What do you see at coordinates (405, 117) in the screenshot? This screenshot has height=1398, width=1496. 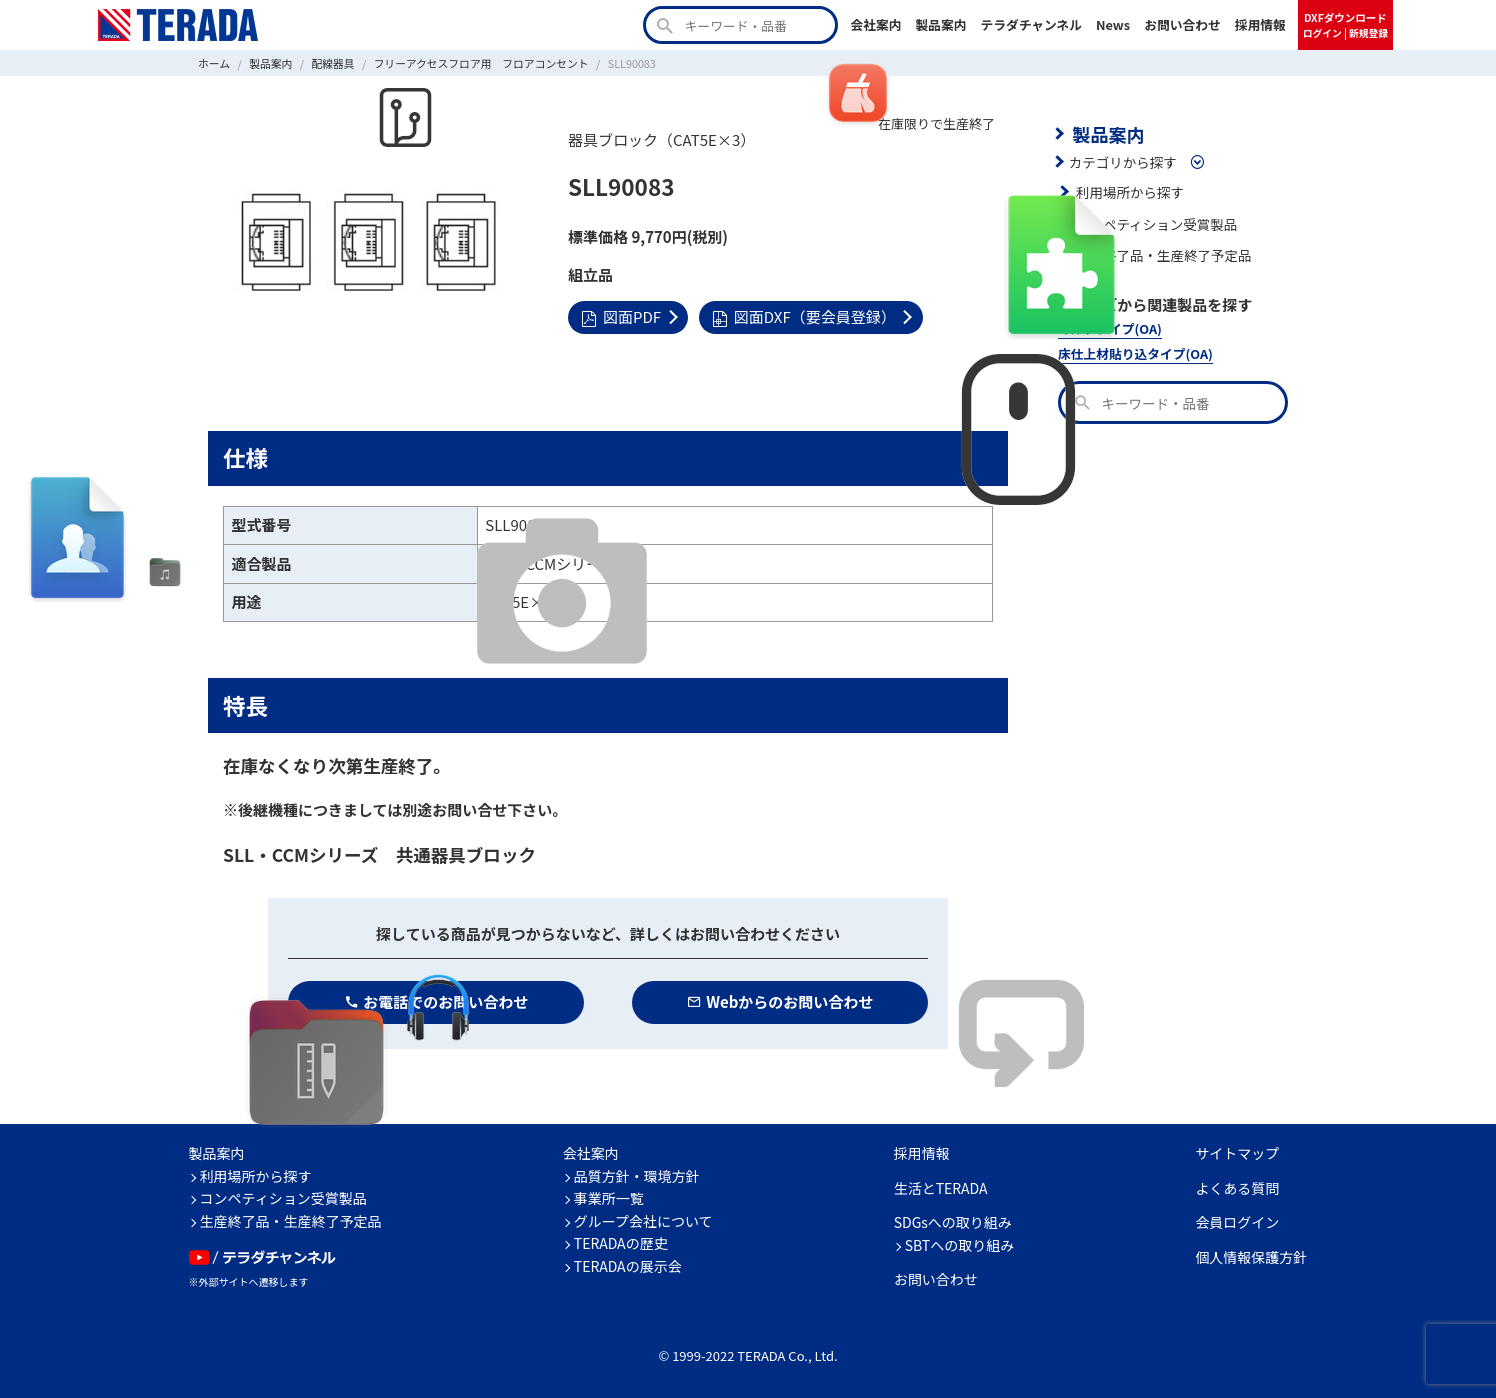 I see `open gitg version control application` at bounding box center [405, 117].